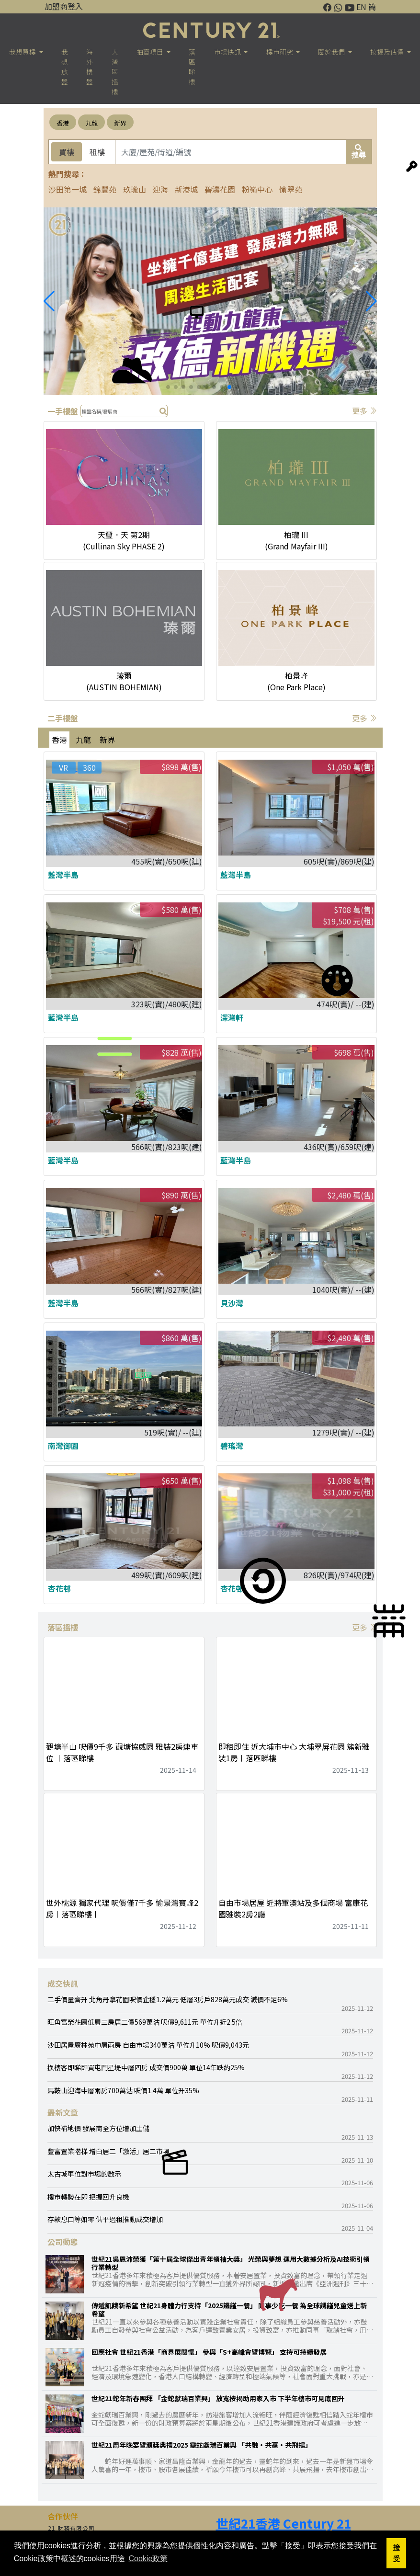 The width and height of the screenshot is (420, 2576). What do you see at coordinates (175, 2163) in the screenshot?
I see `access video or movie content` at bounding box center [175, 2163].